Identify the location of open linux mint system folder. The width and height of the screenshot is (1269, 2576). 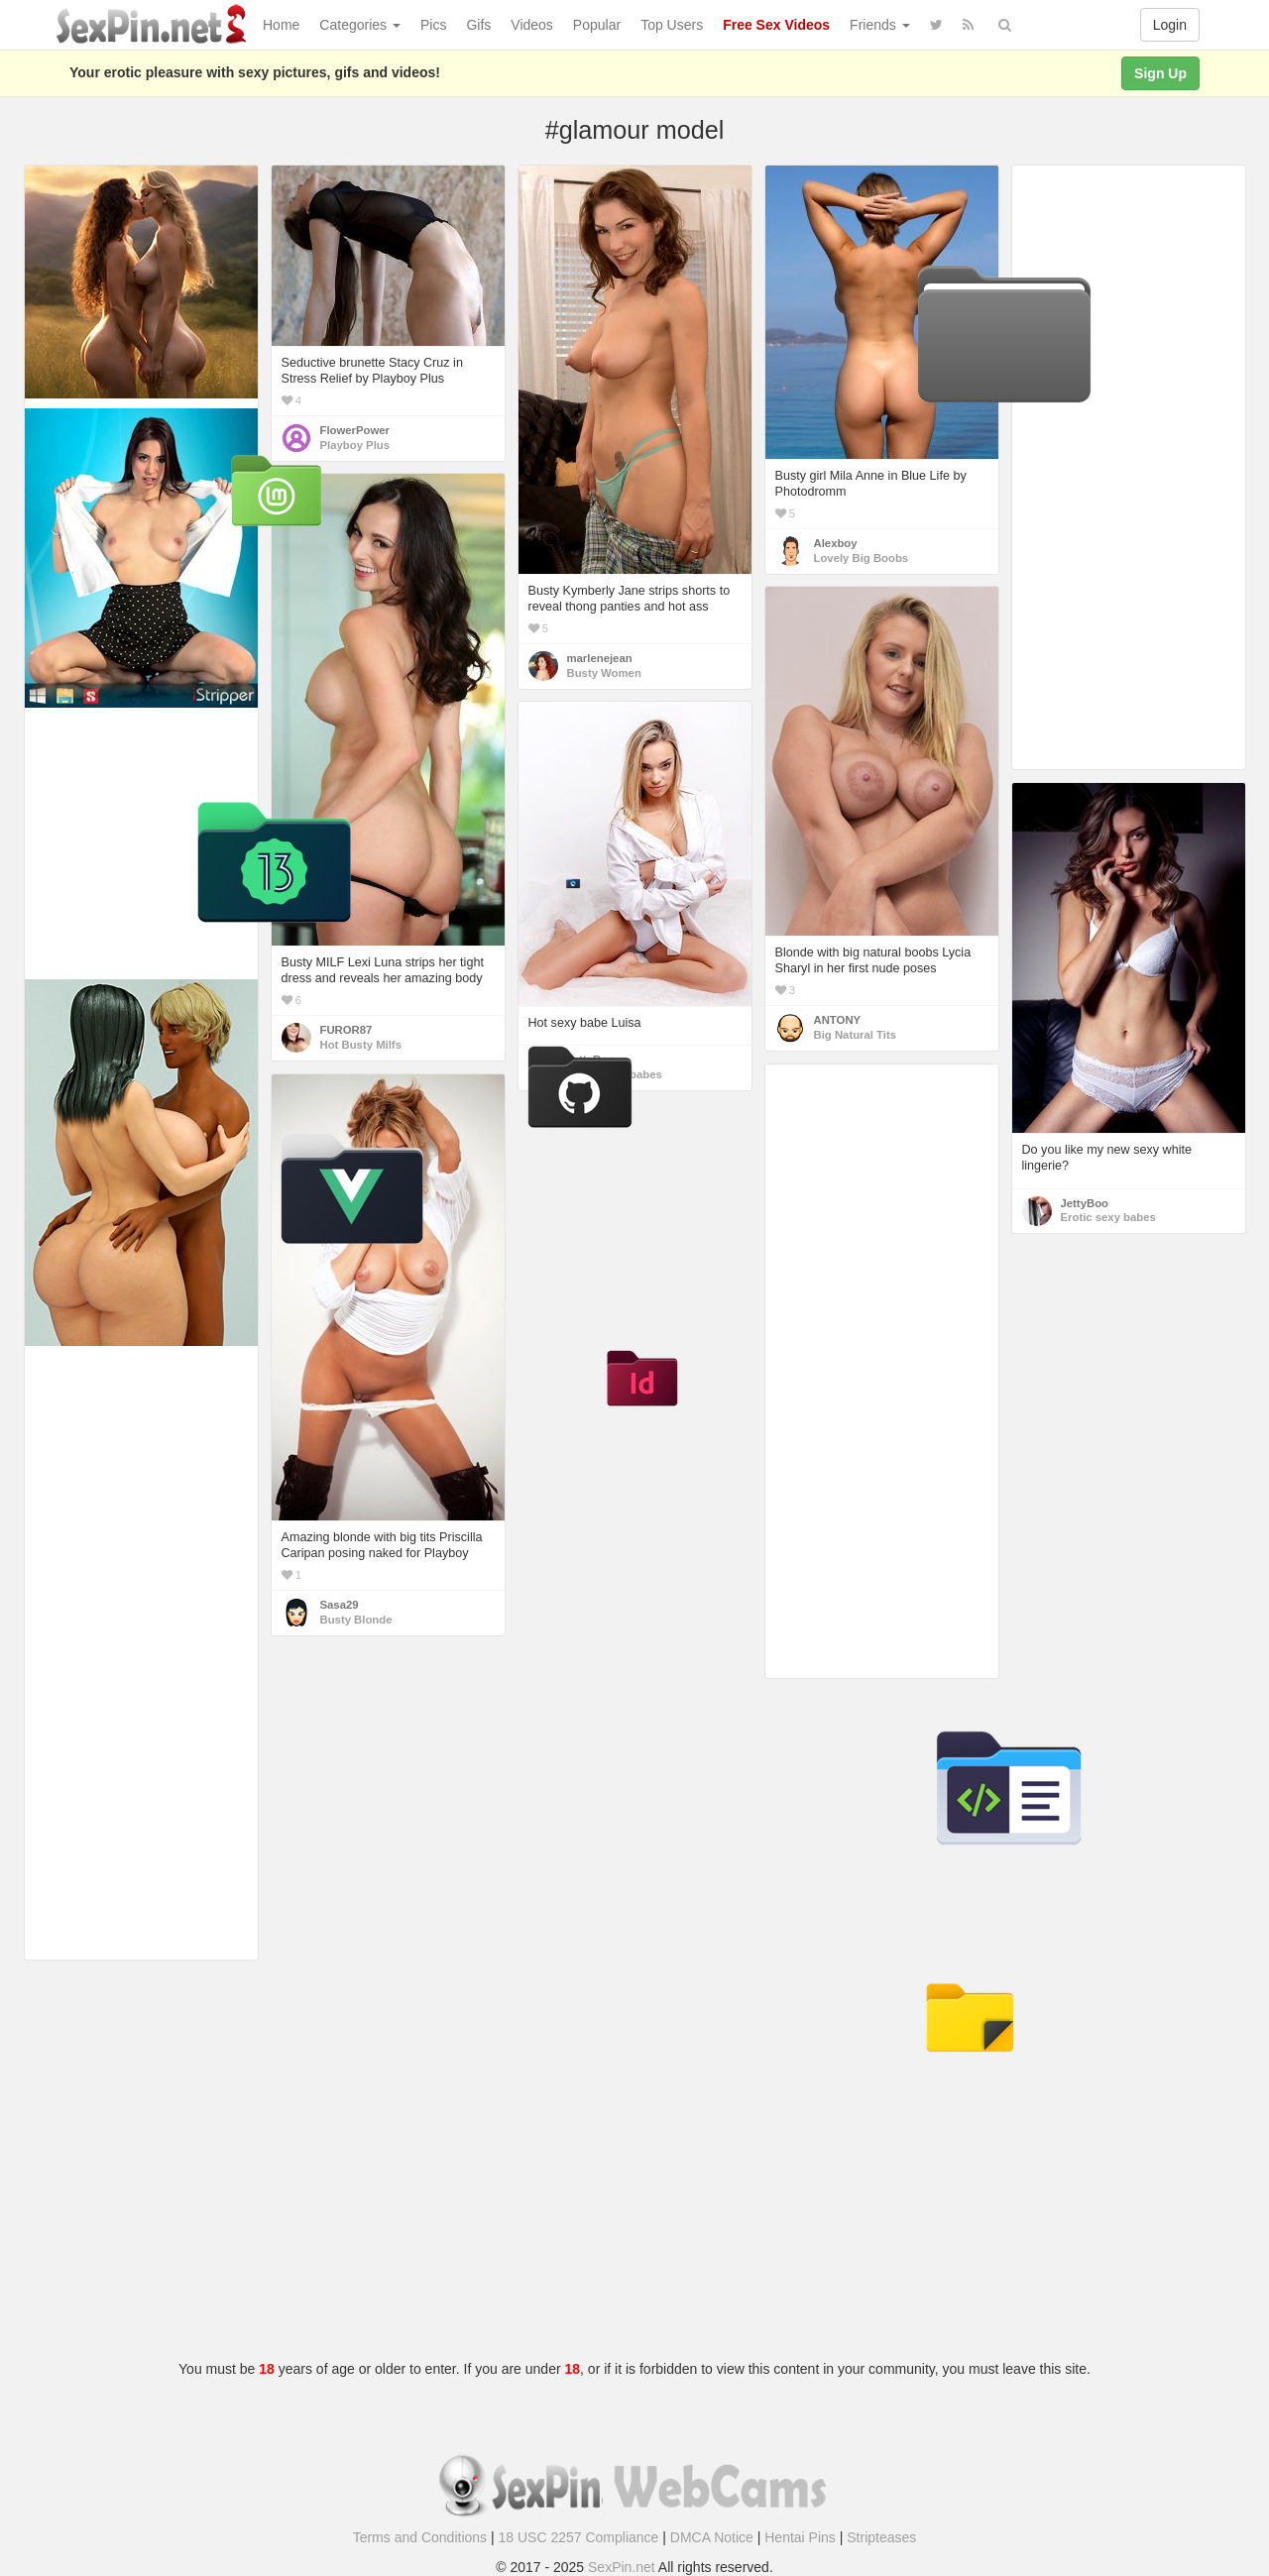
(276, 493).